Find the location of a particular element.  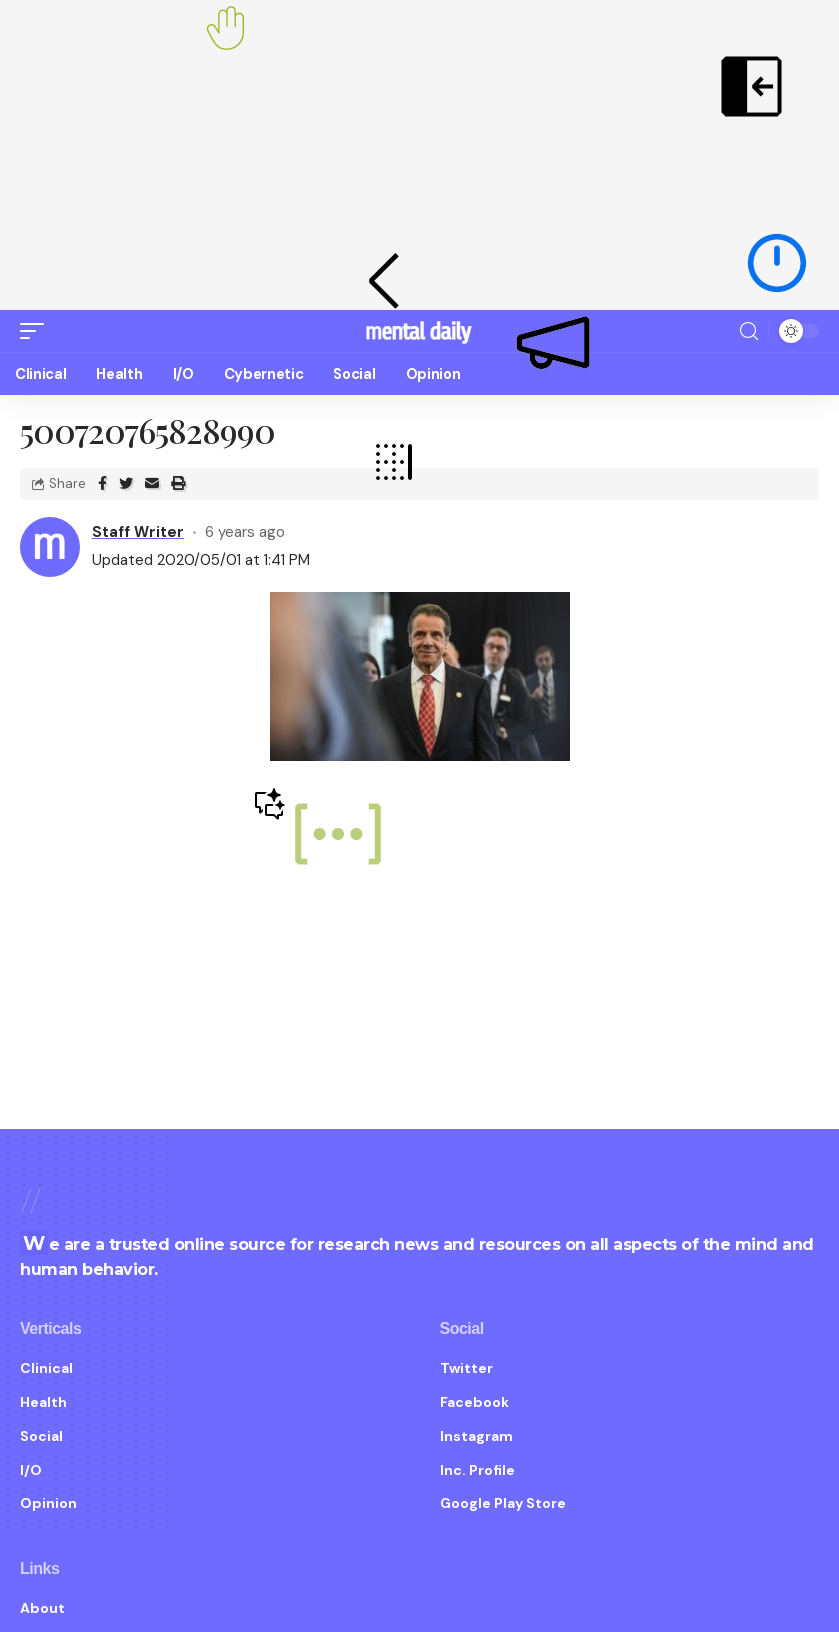

stop or pause an action is located at coordinates (227, 28).